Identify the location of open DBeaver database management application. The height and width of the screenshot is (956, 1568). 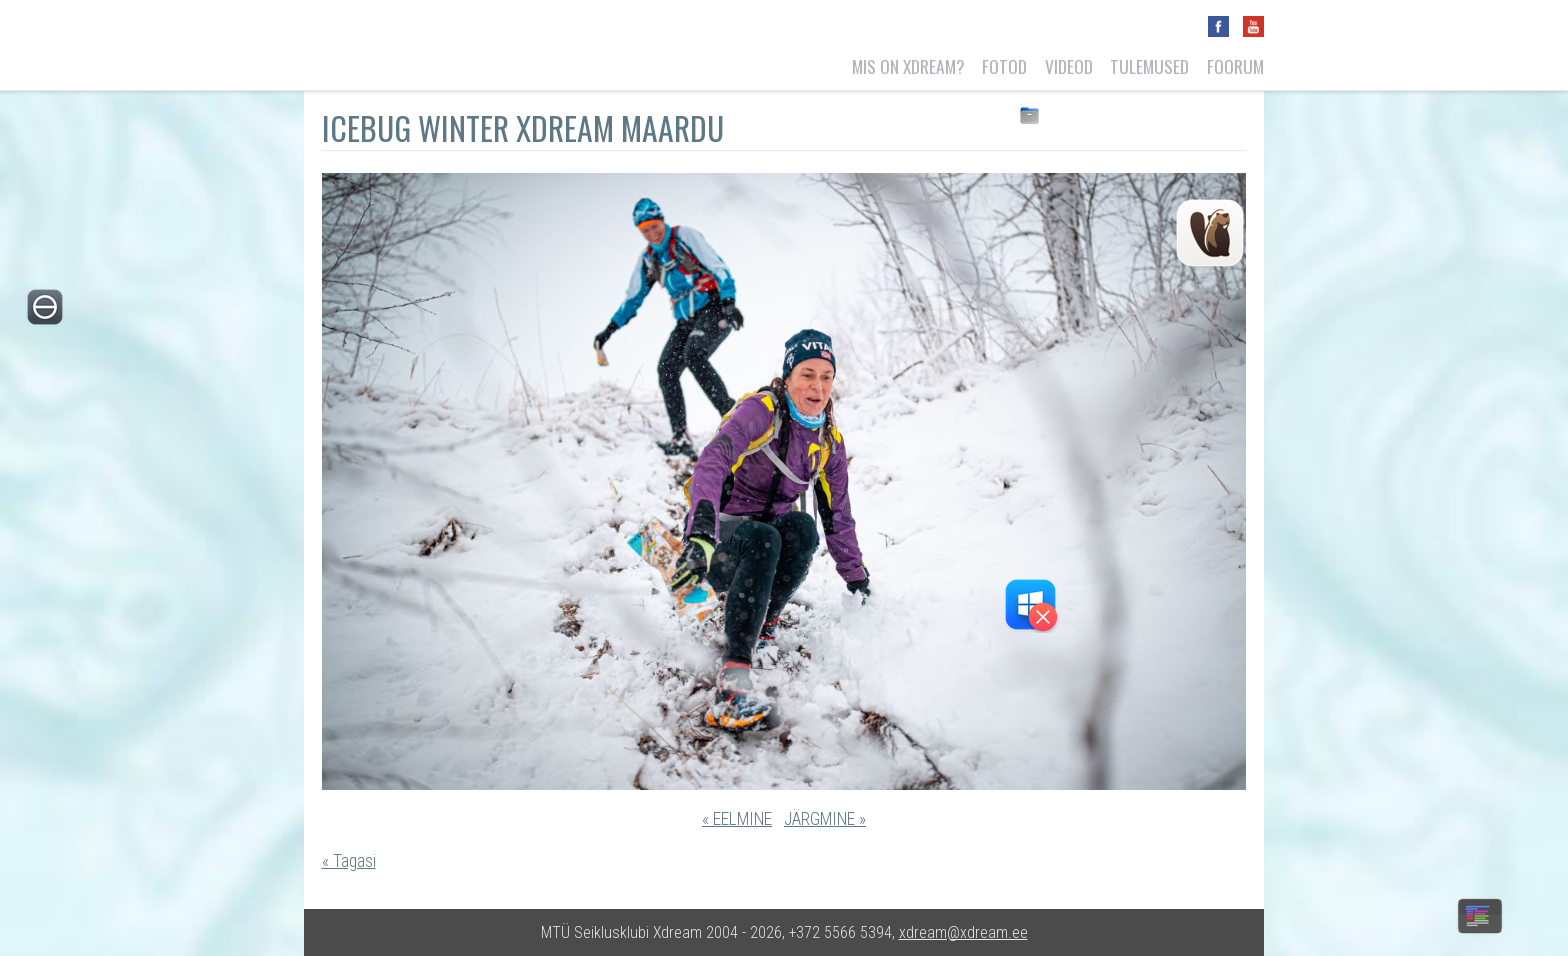
(1210, 233).